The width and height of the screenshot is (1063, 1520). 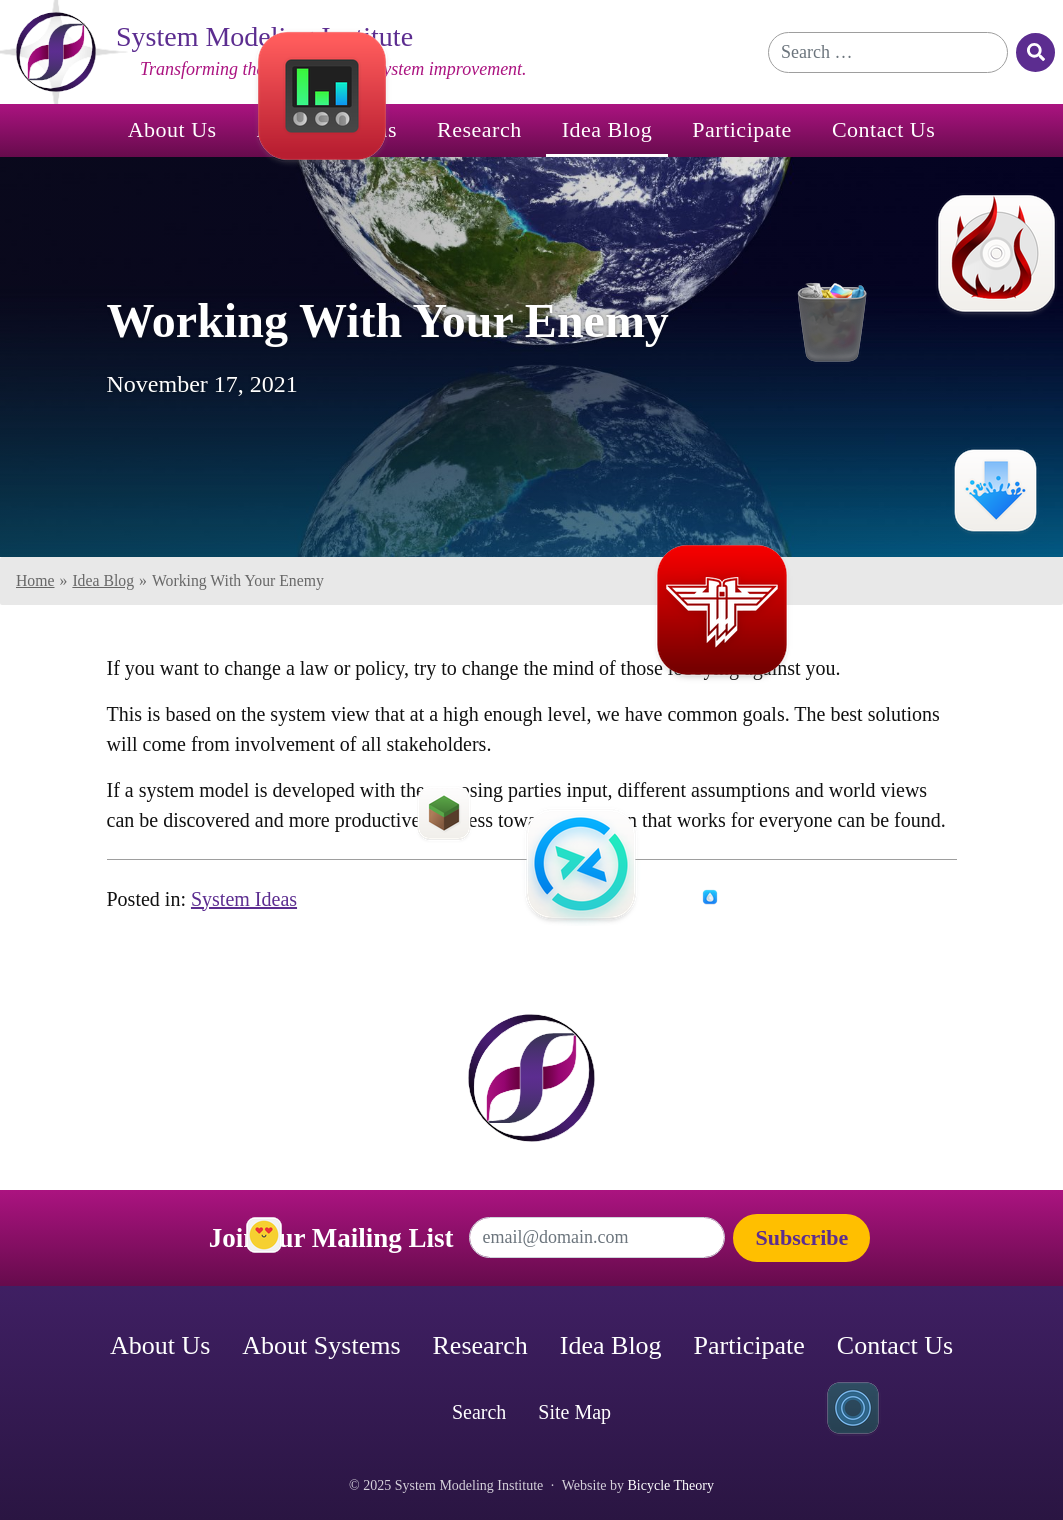 What do you see at coordinates (996, 253) in the screenshot?
I see `open brasero disc burning application` at bounding box center [996, 253].